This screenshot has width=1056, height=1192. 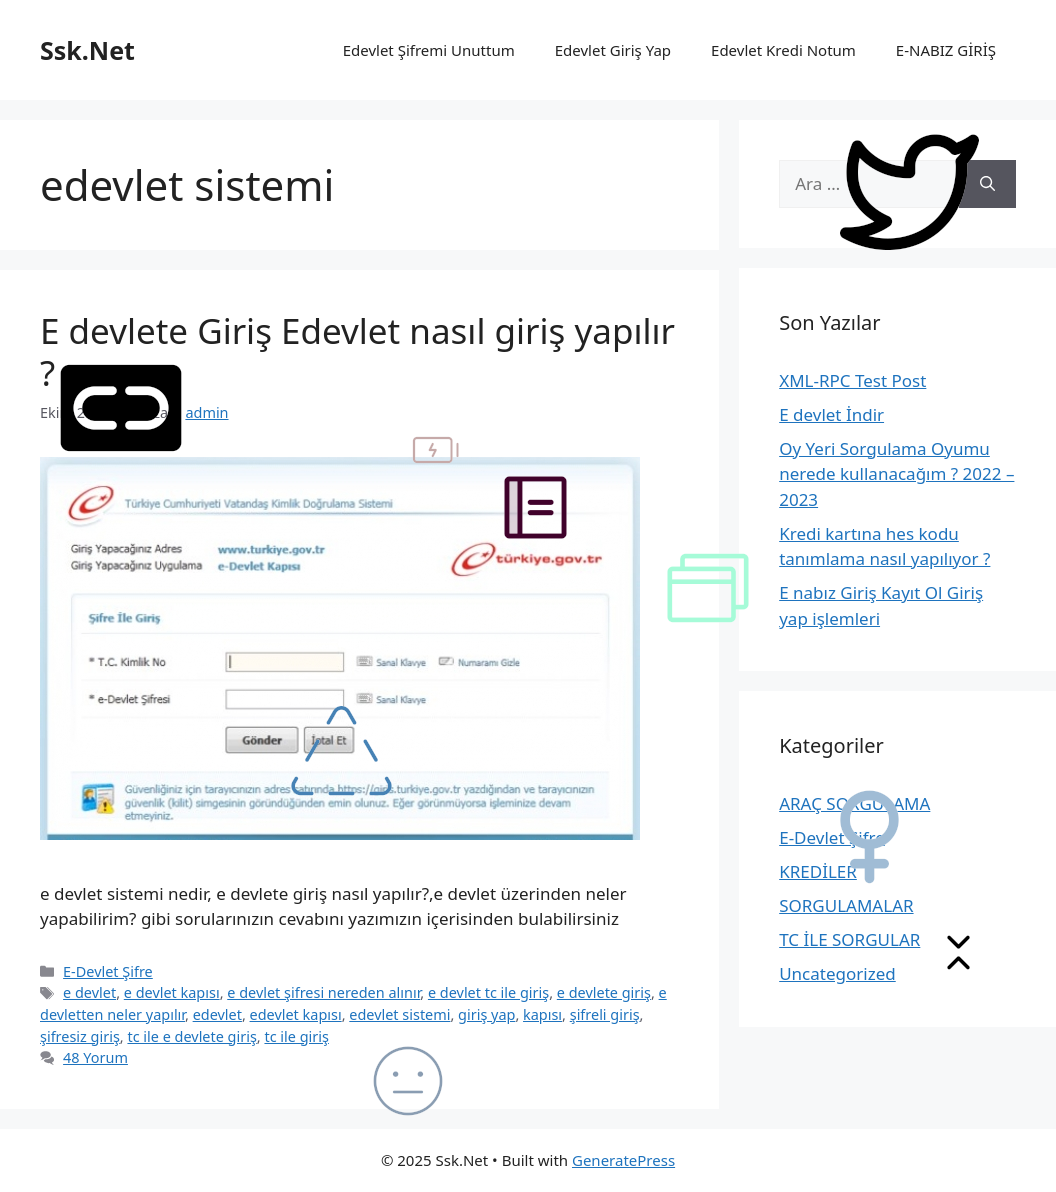 What do you see at coordinates (869, 834) in the screenshot?
I see `indicates female gender option` at bounding box center [869, 834].